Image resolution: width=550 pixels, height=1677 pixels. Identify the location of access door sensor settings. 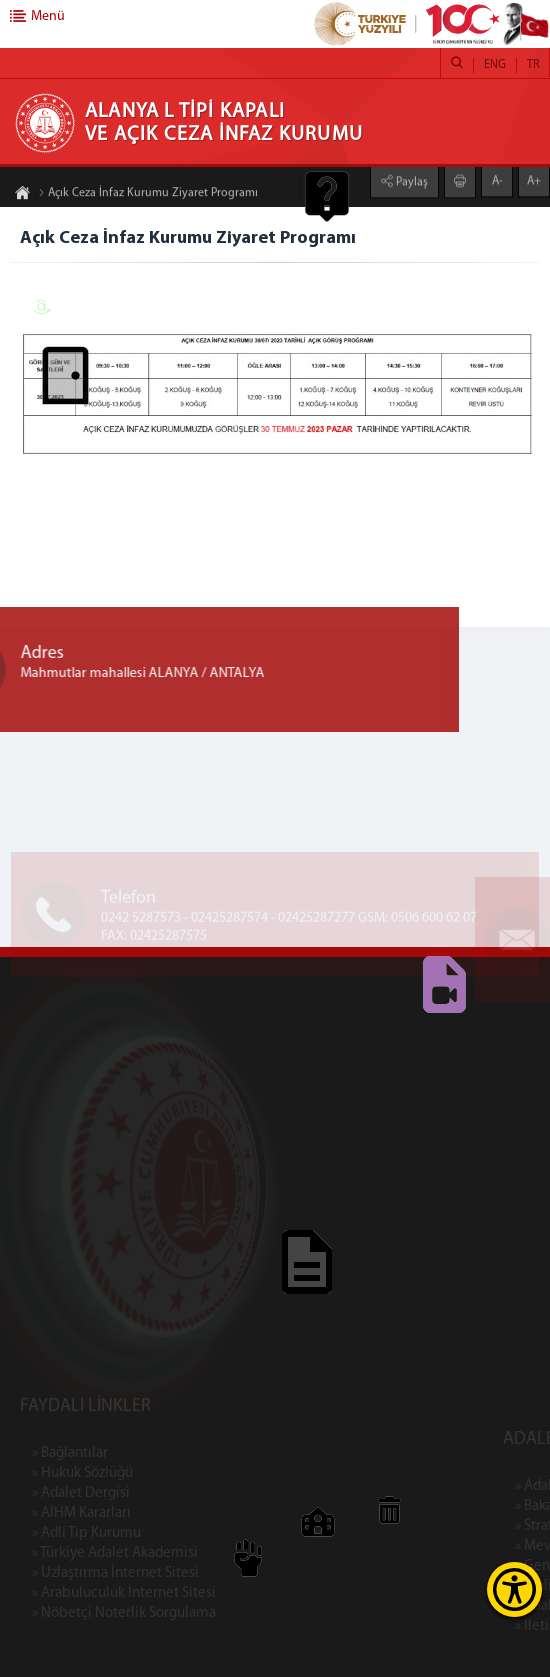
(65, 375).